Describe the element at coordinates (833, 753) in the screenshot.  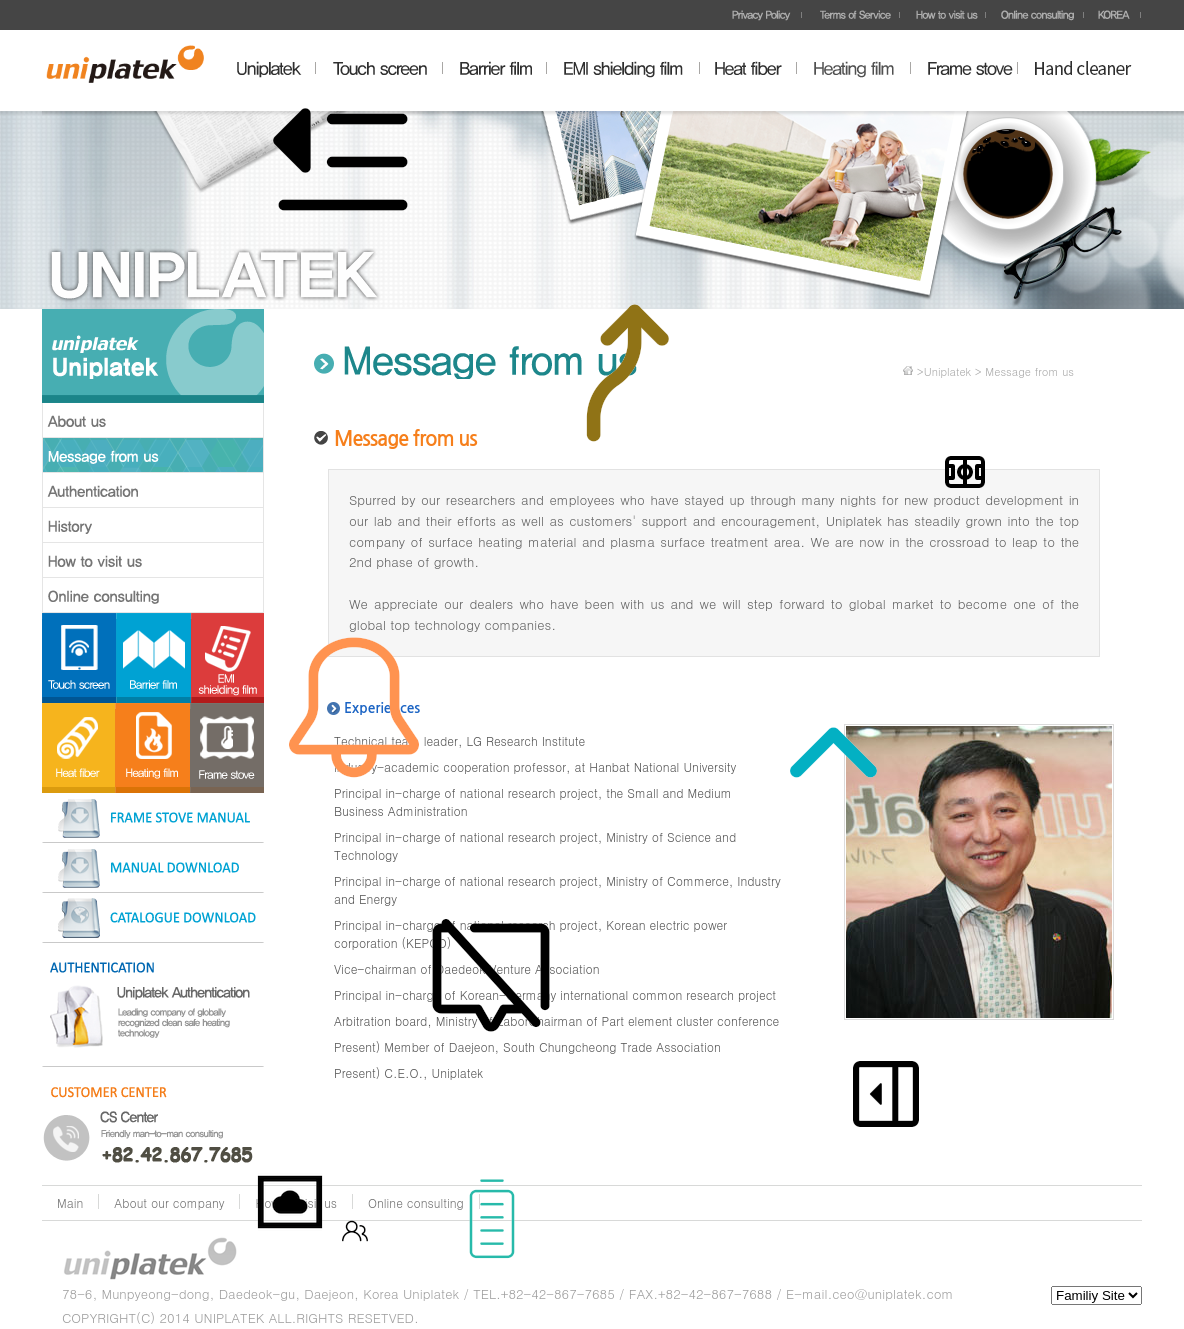
I see `collapse an expanded section` at that location.